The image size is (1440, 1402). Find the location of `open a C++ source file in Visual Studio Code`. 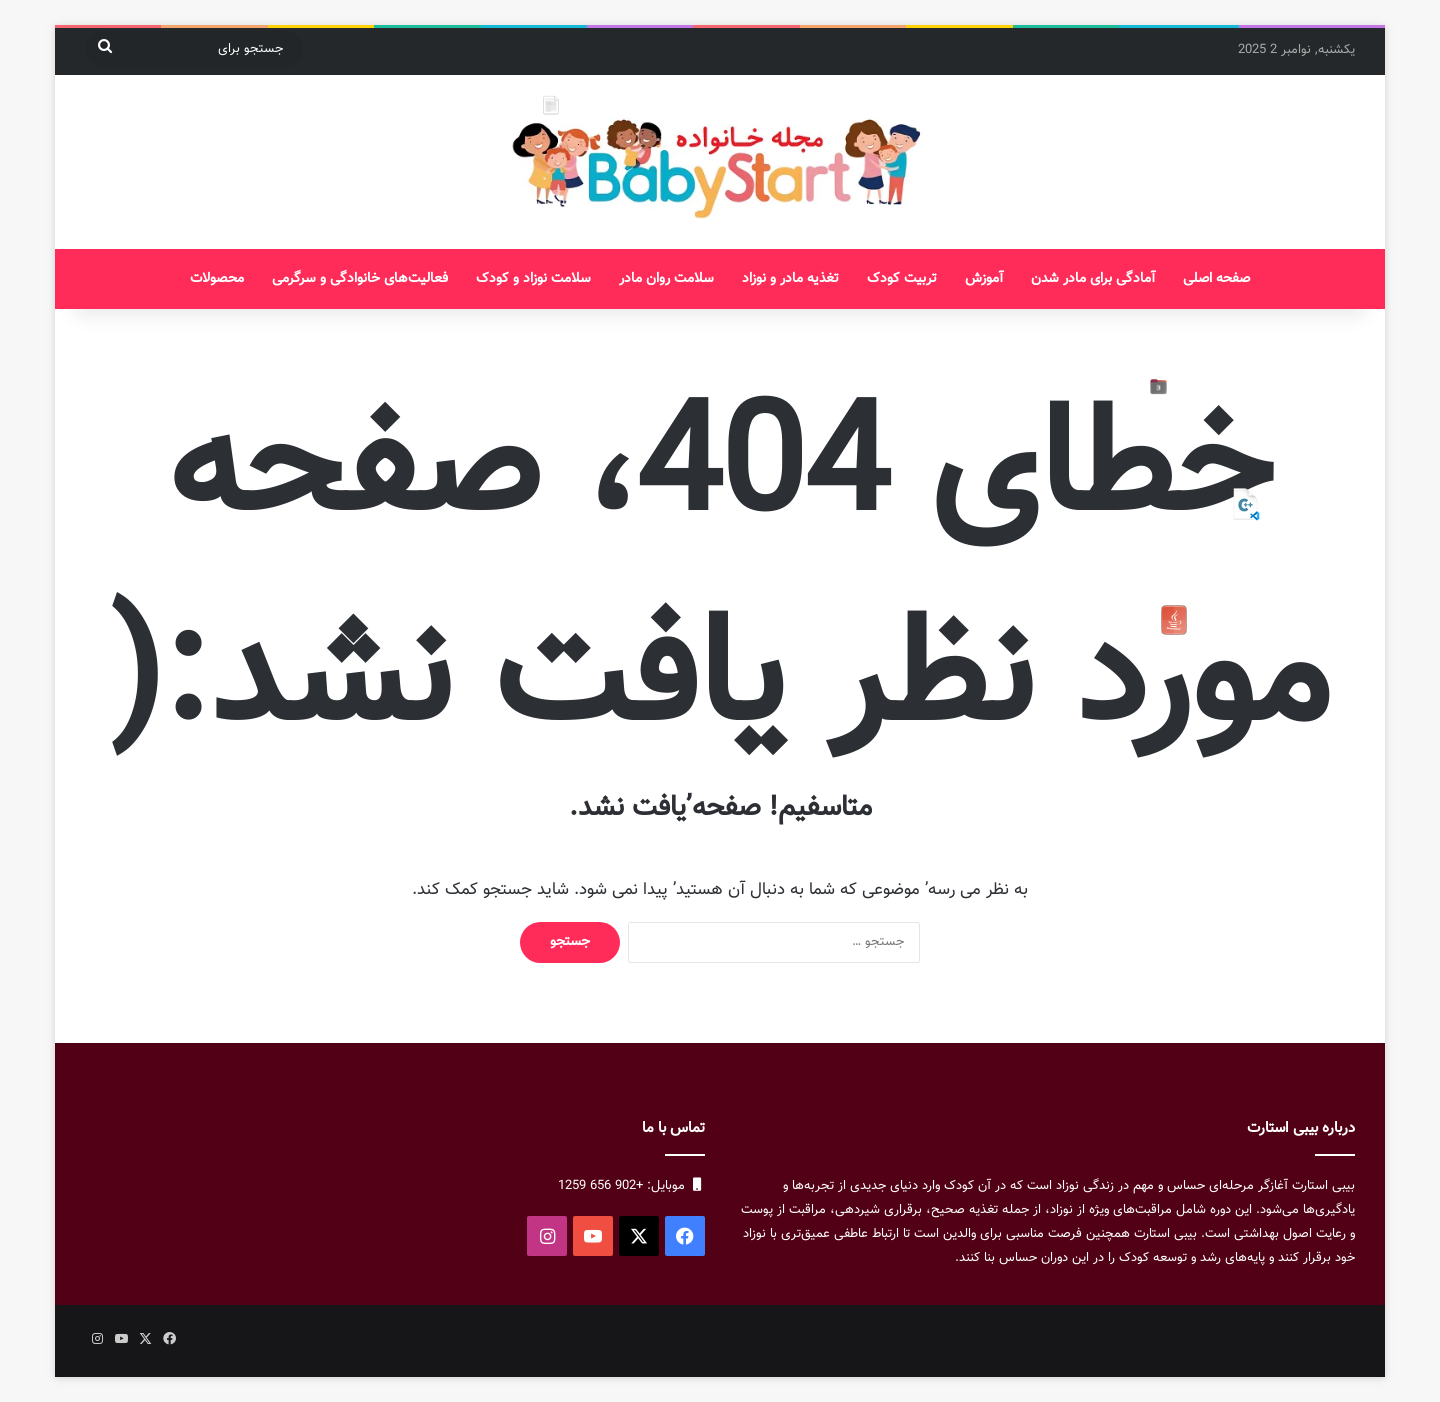

open a C++ source file in Visual Studio Code is located at coordinates (1245, 504).